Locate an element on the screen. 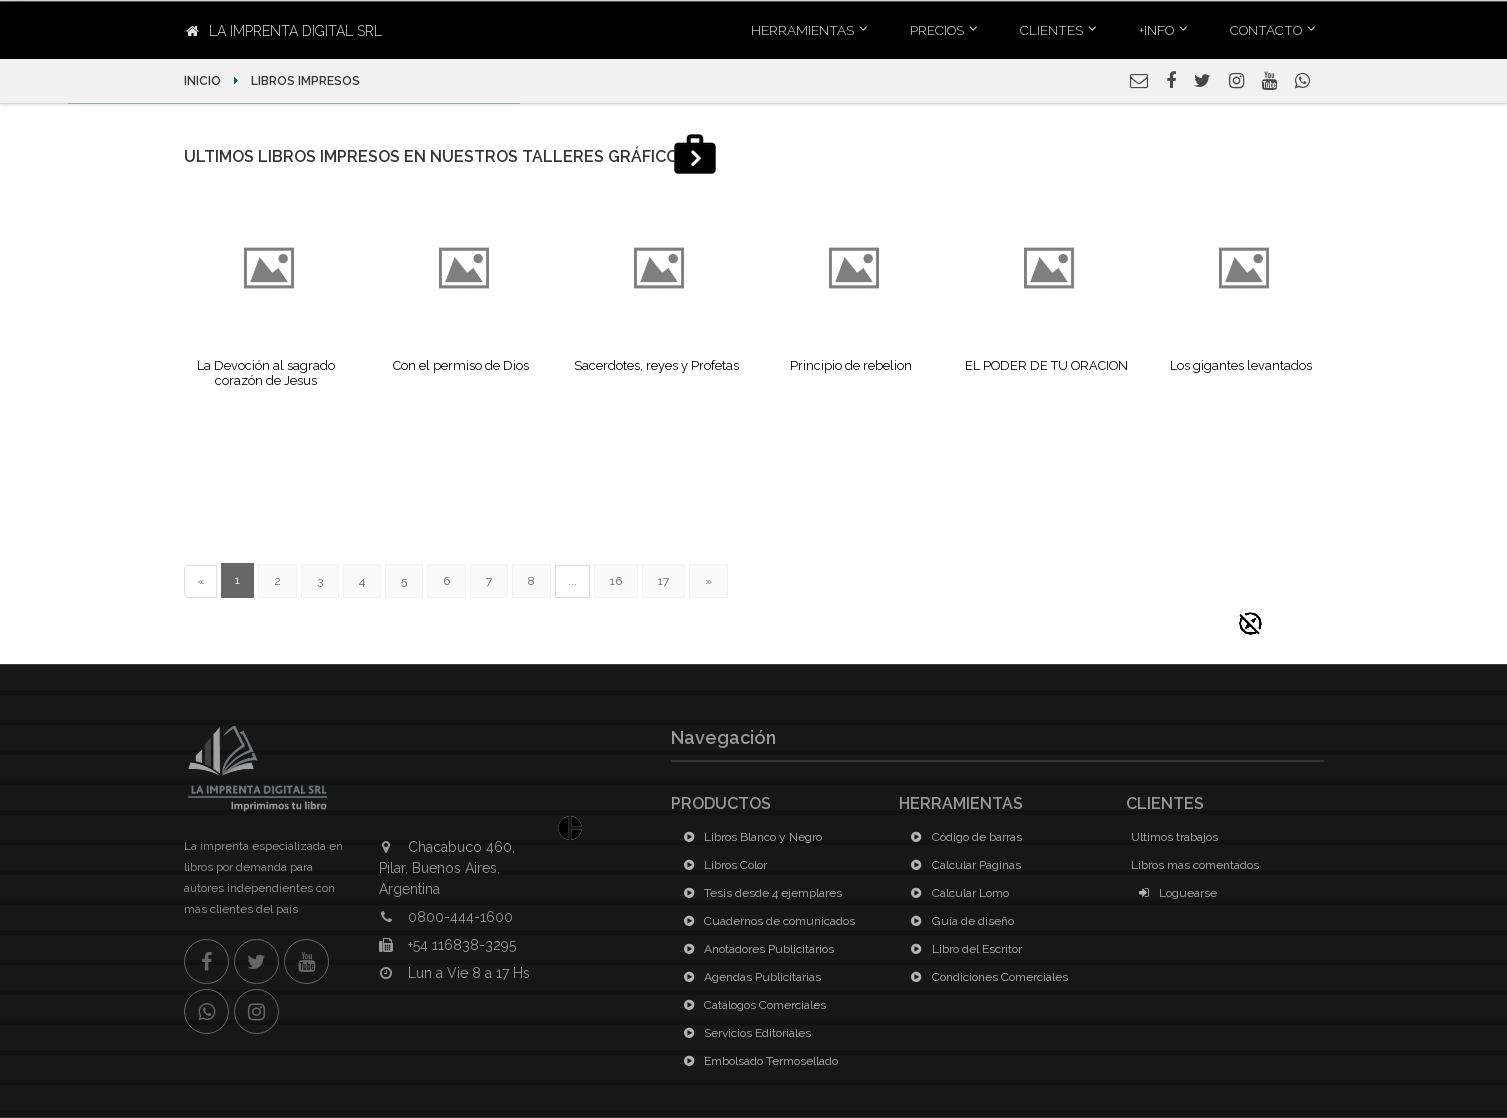 The image size is (1507, 1118). view data breakdown or statistics is located at coordinates (570, 828).